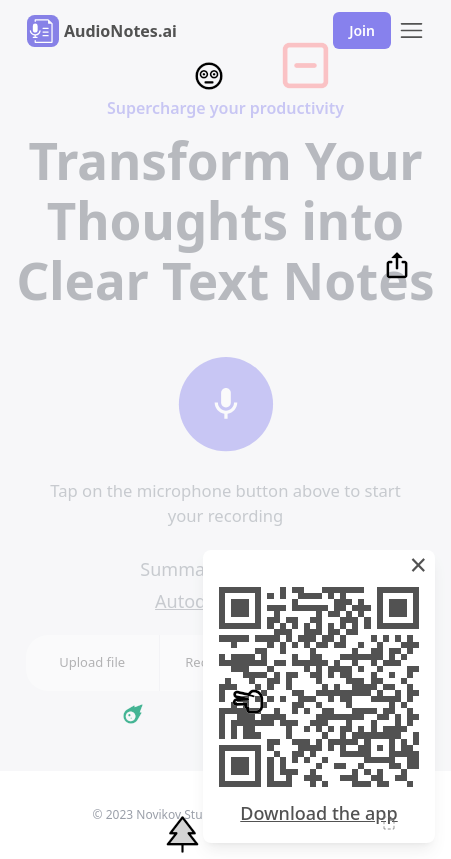 This screenshot has height=859, width=451. What do you see at coordinates (248, 701) in the screenshot?
I see `scissors gesture for rock-paper-scissors game` at bounding box center [248, 701].